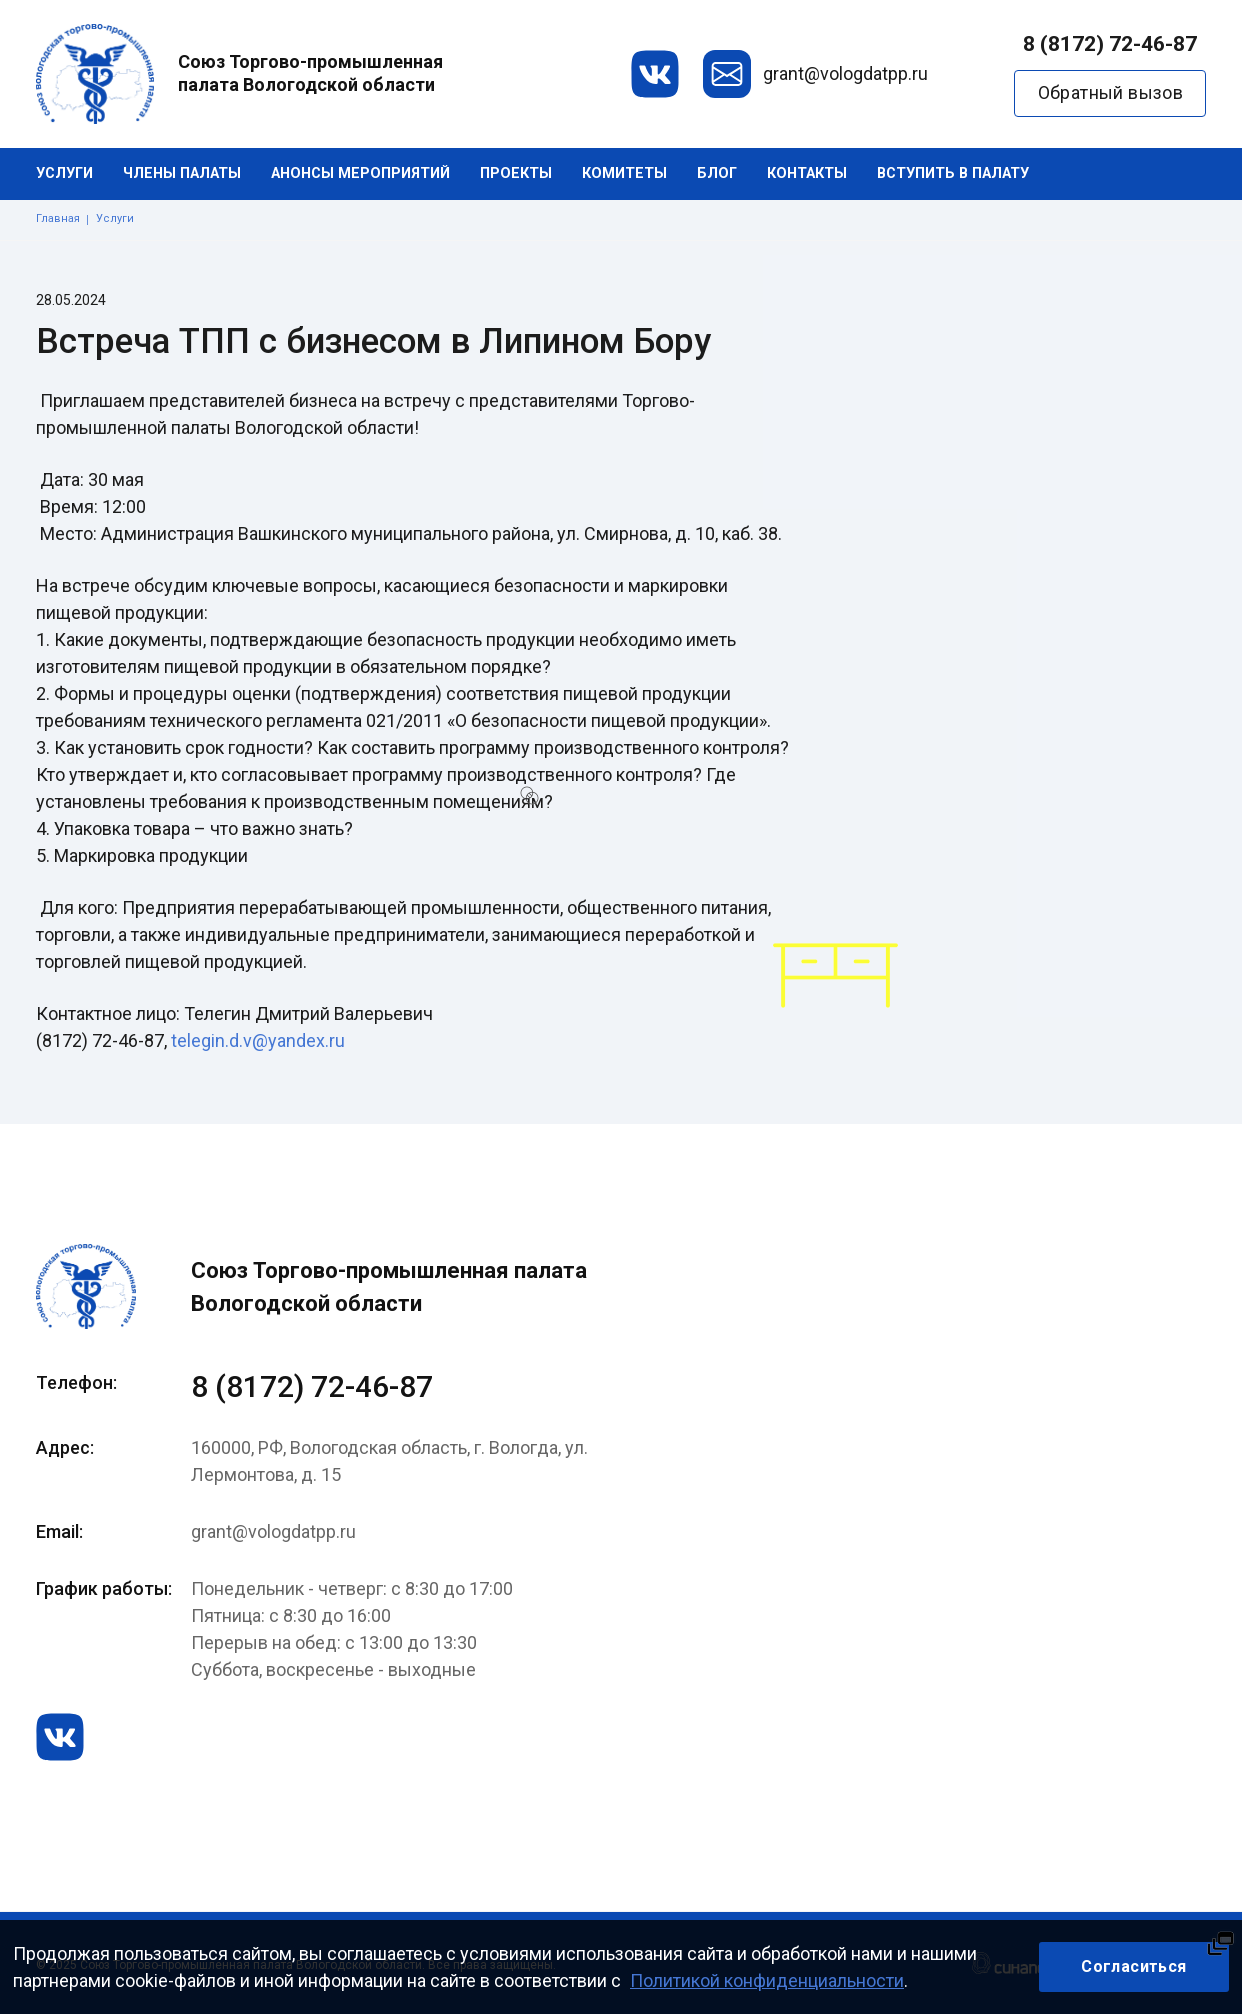  What do you see at coordinates (529, 795) in the screenshot?
I see `apply intersect operation to selected shapes` at bounding box center [529, 795].